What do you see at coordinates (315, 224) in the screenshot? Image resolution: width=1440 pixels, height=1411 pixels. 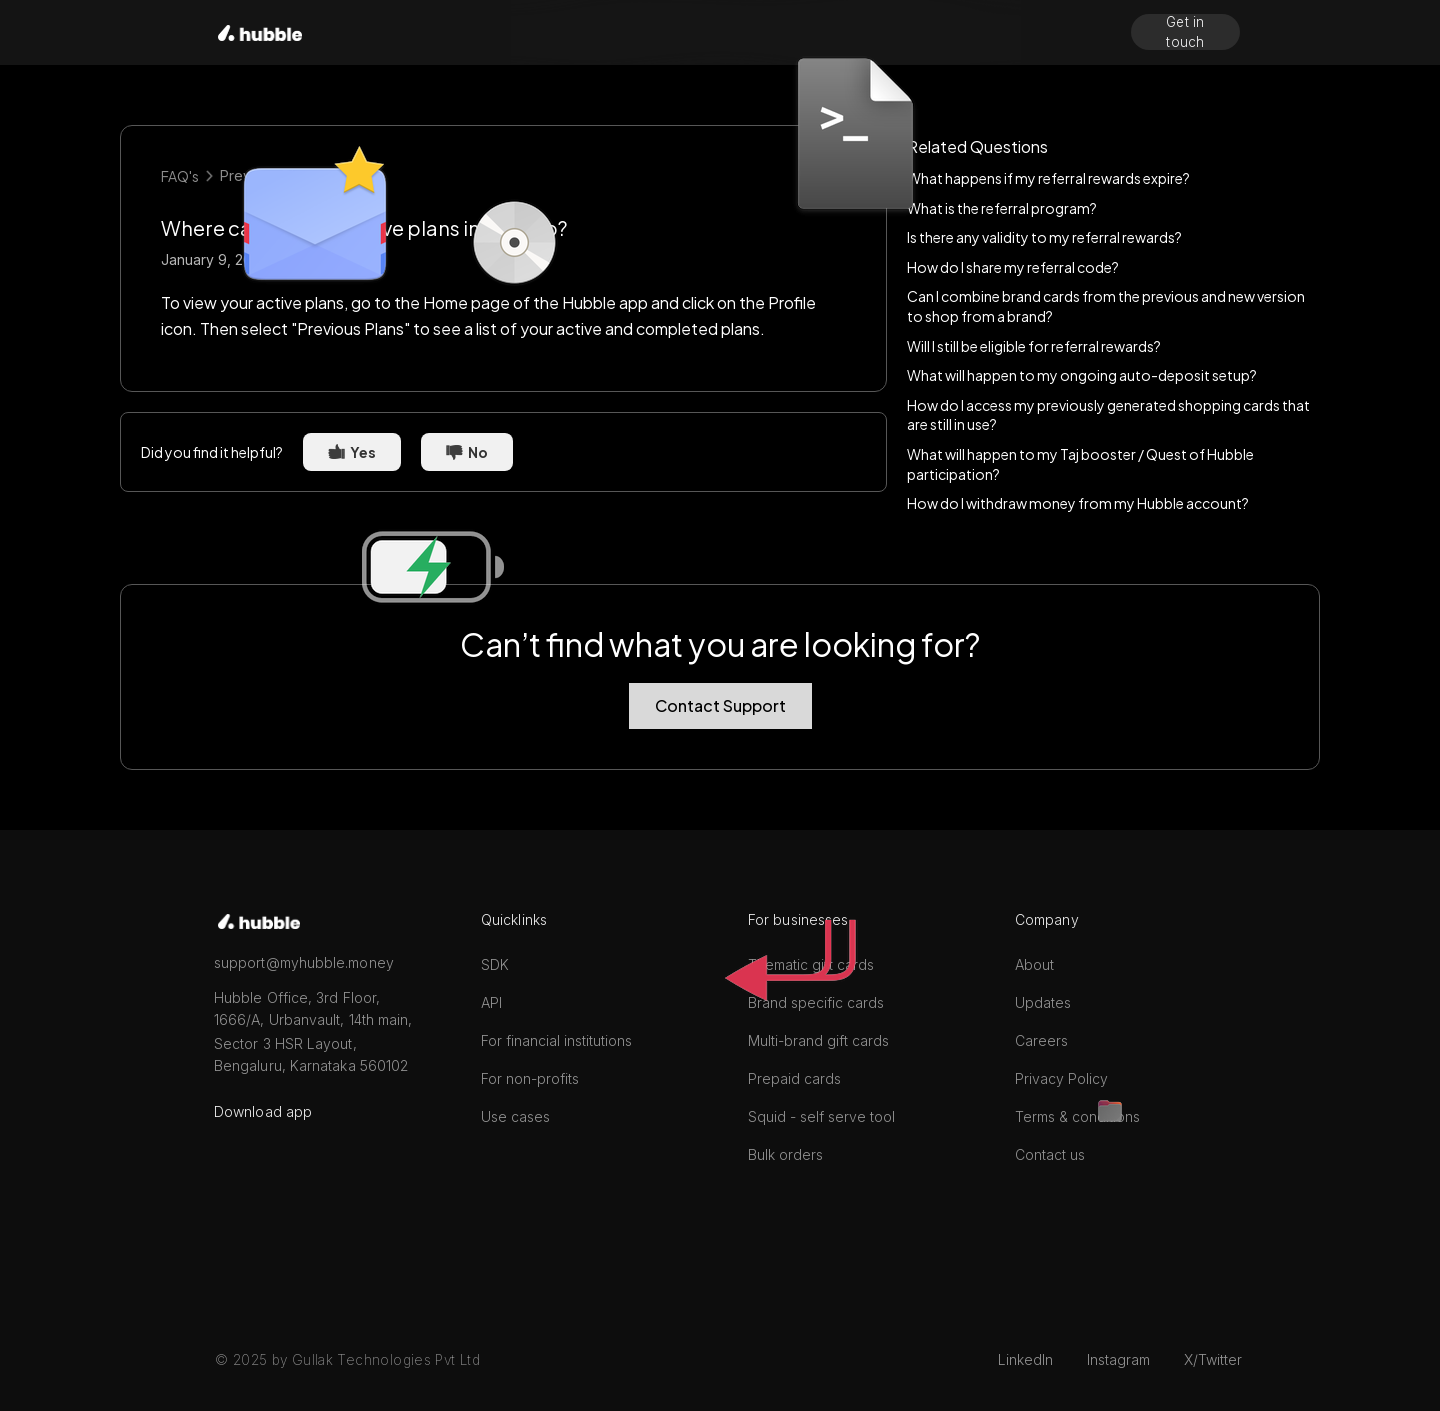 I see `indicates unread email in your inbox` at bounding box center [315, 224].